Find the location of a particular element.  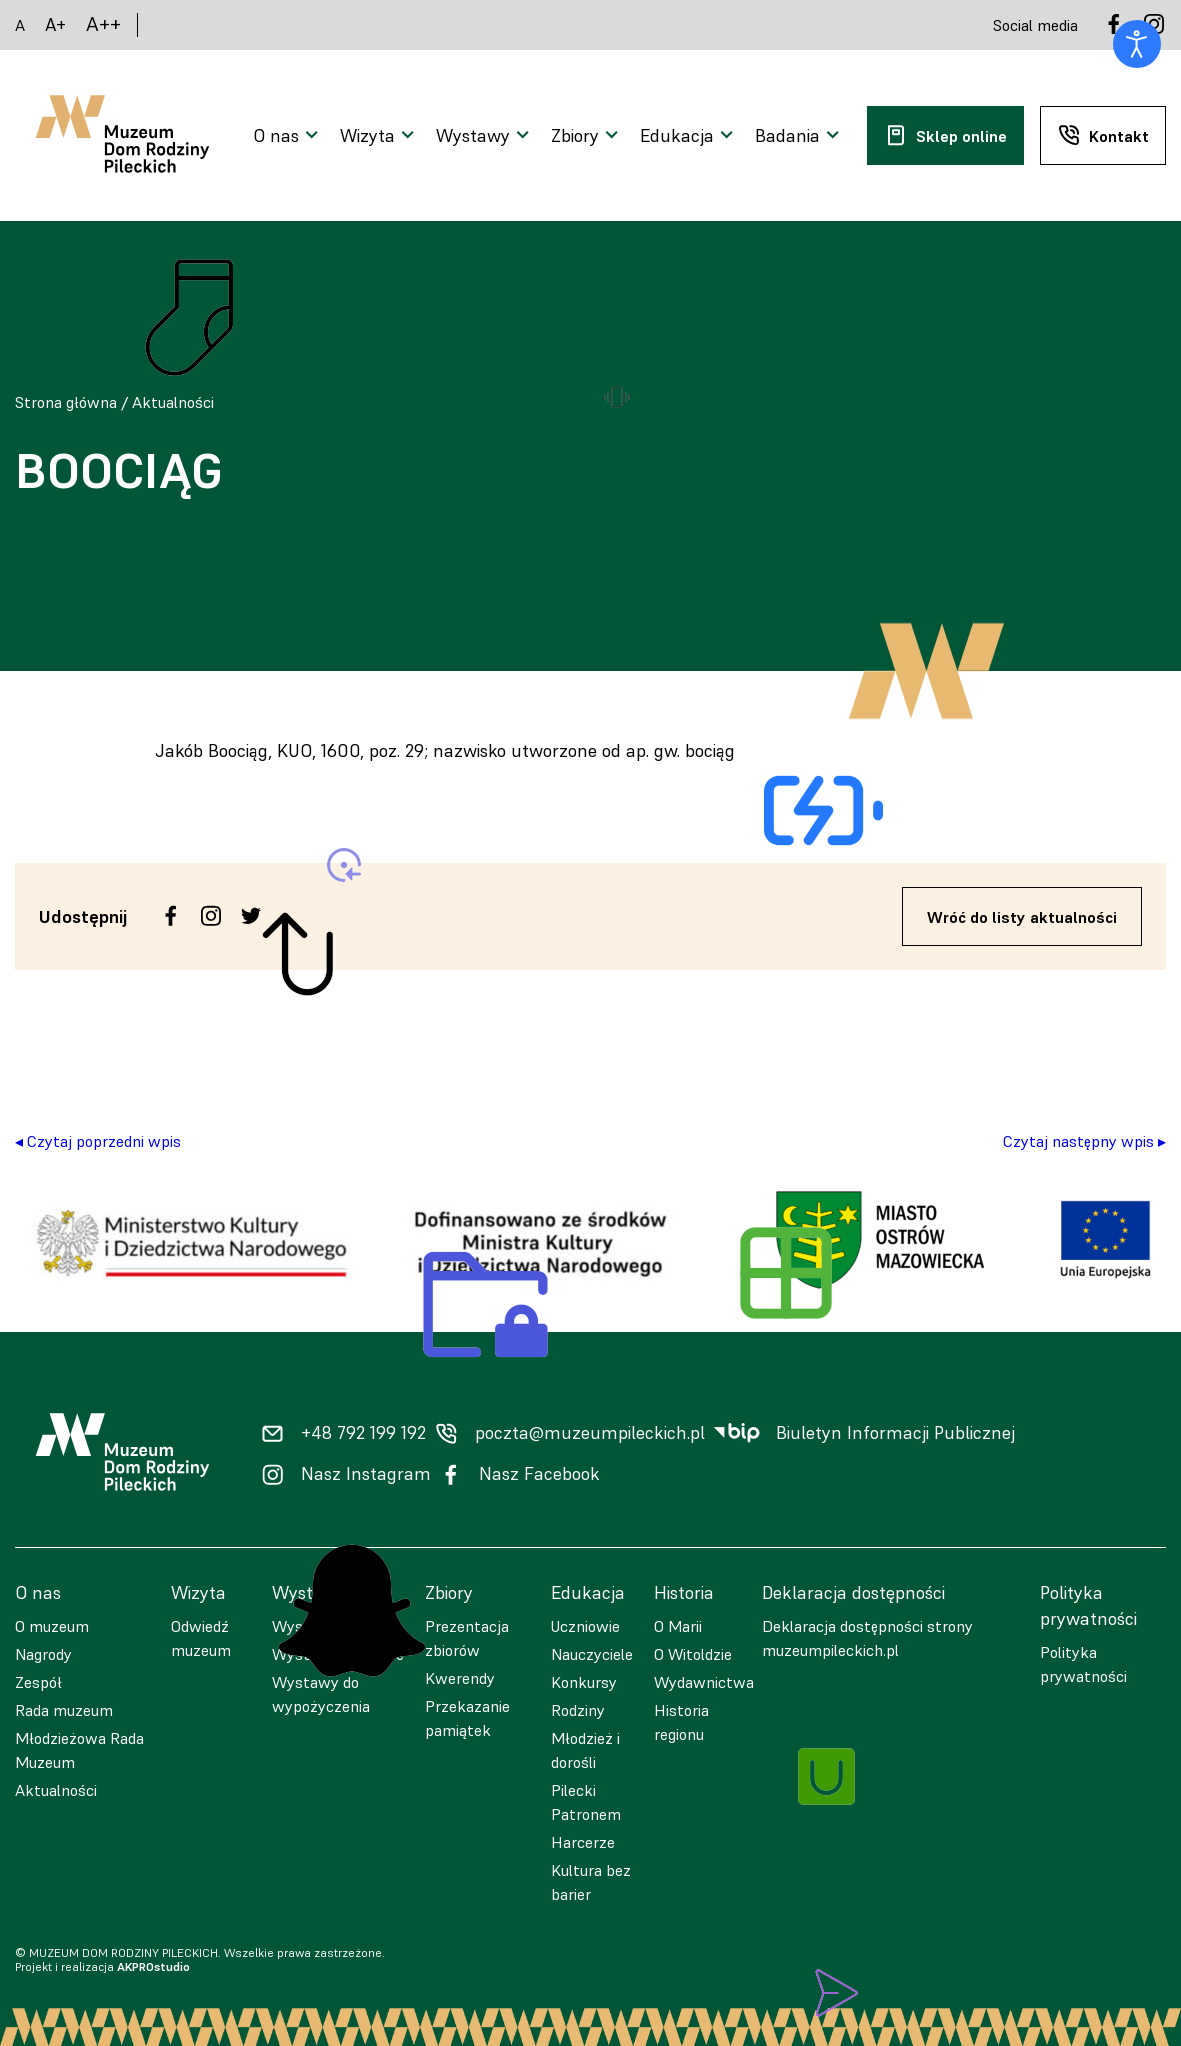

open Snapchat app is located at coordinates (352, 1613).